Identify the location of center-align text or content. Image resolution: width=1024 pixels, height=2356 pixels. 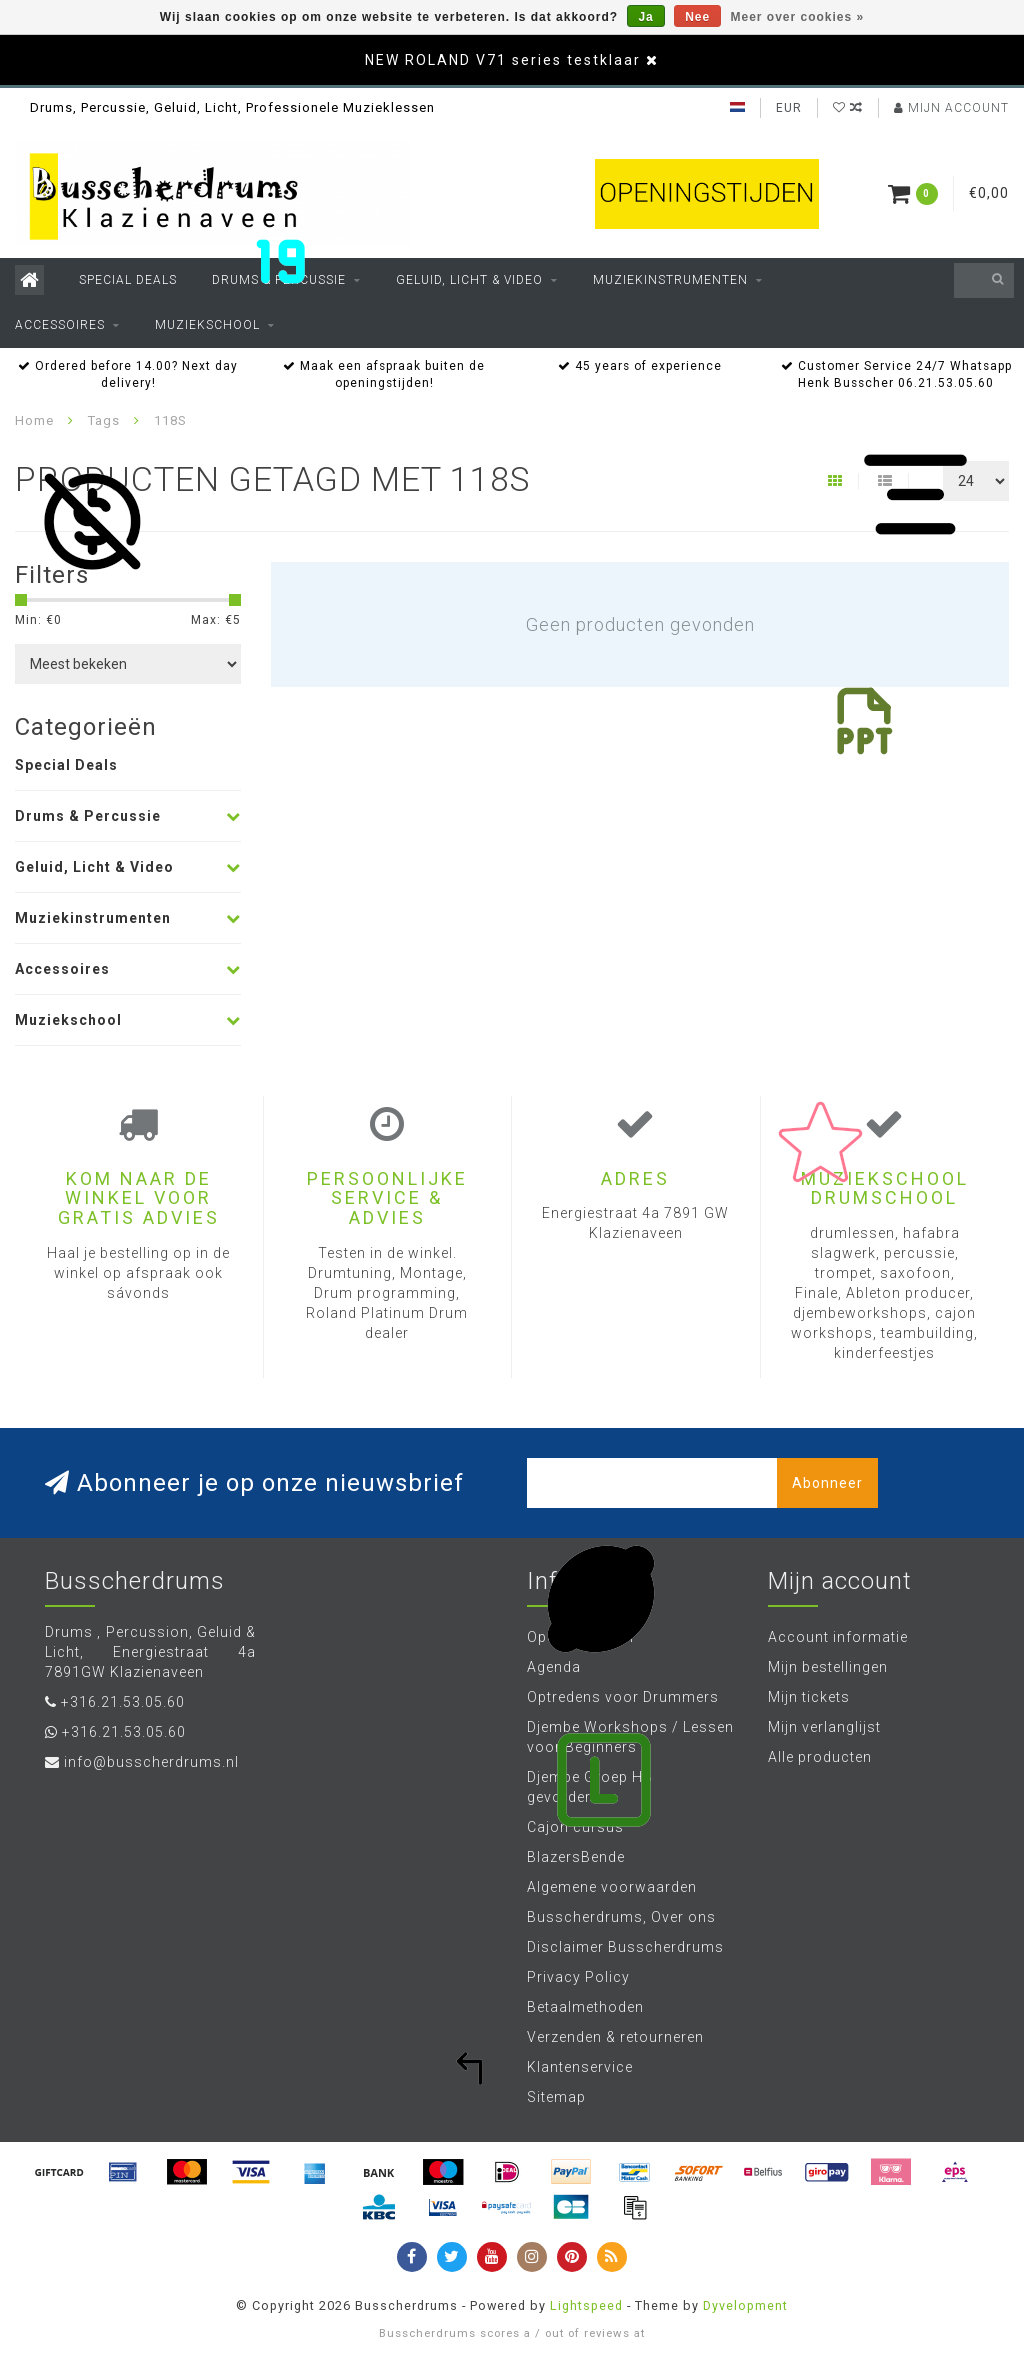
(915, 494).